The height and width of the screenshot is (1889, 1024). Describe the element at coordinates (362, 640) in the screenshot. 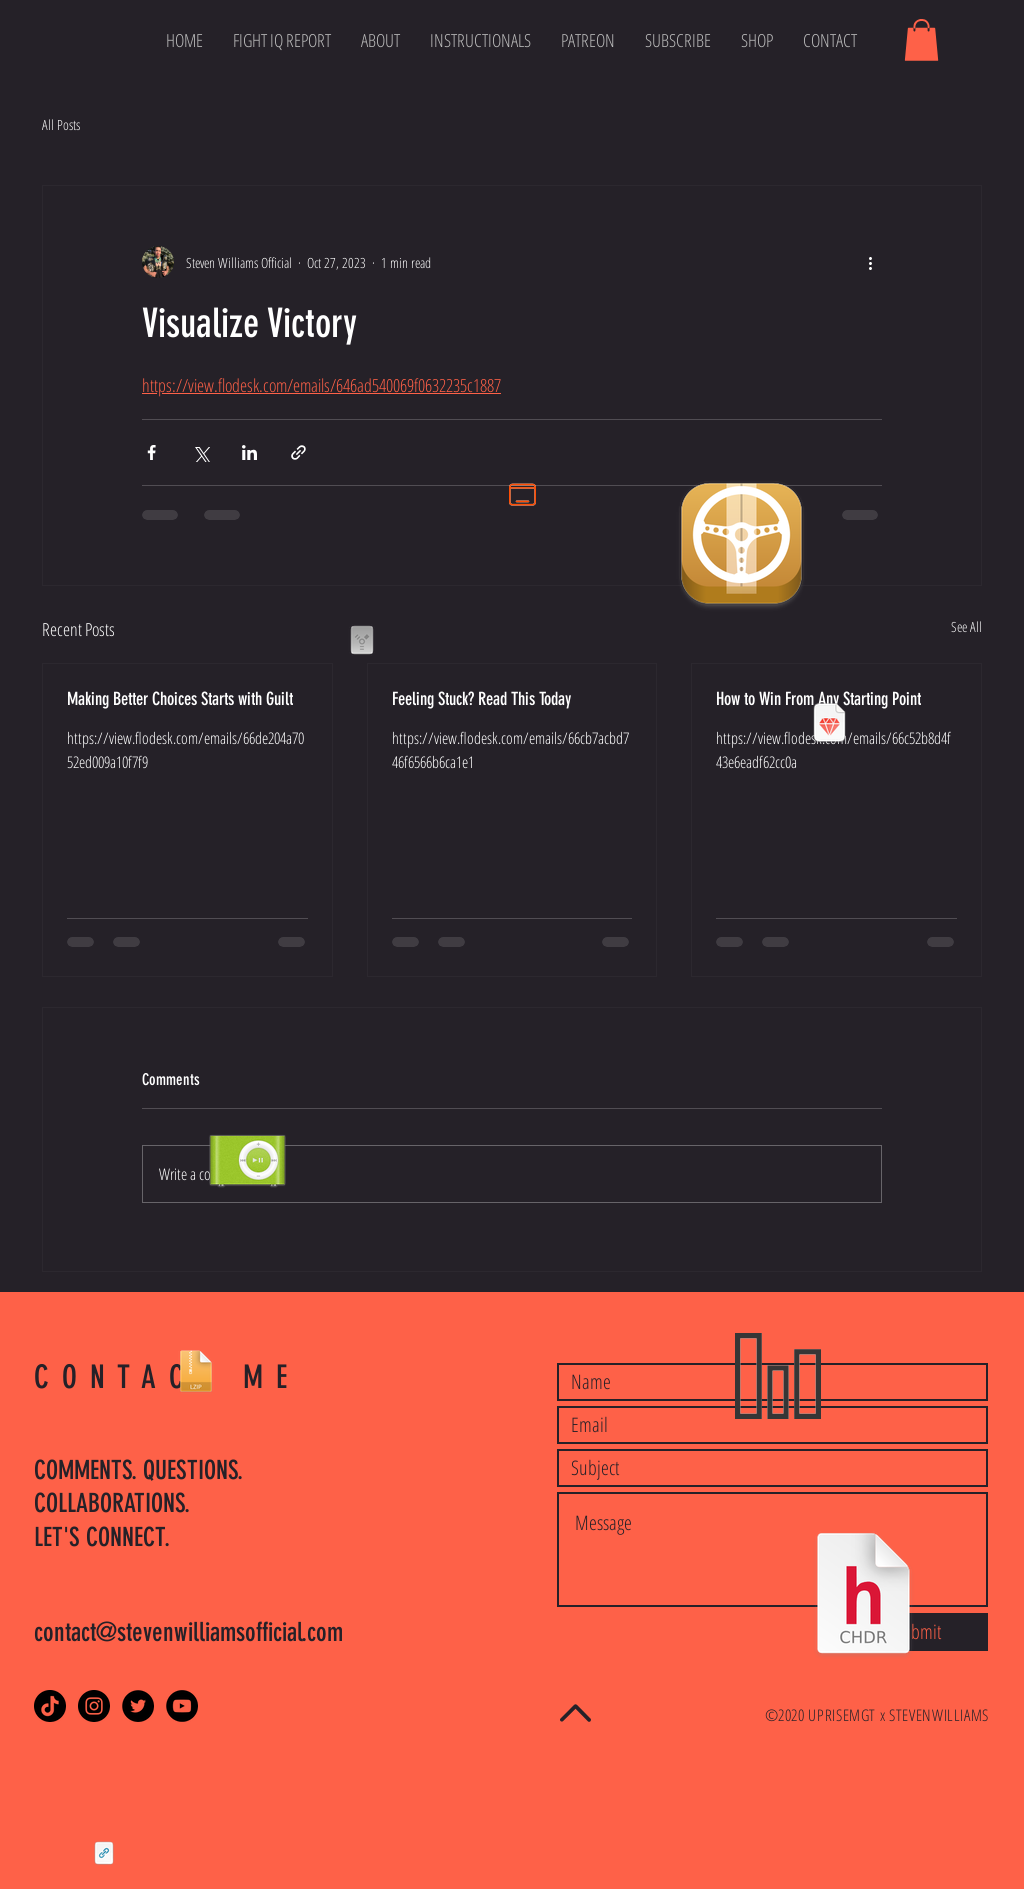

I see `access firewire-connected external hard drive` at that location.